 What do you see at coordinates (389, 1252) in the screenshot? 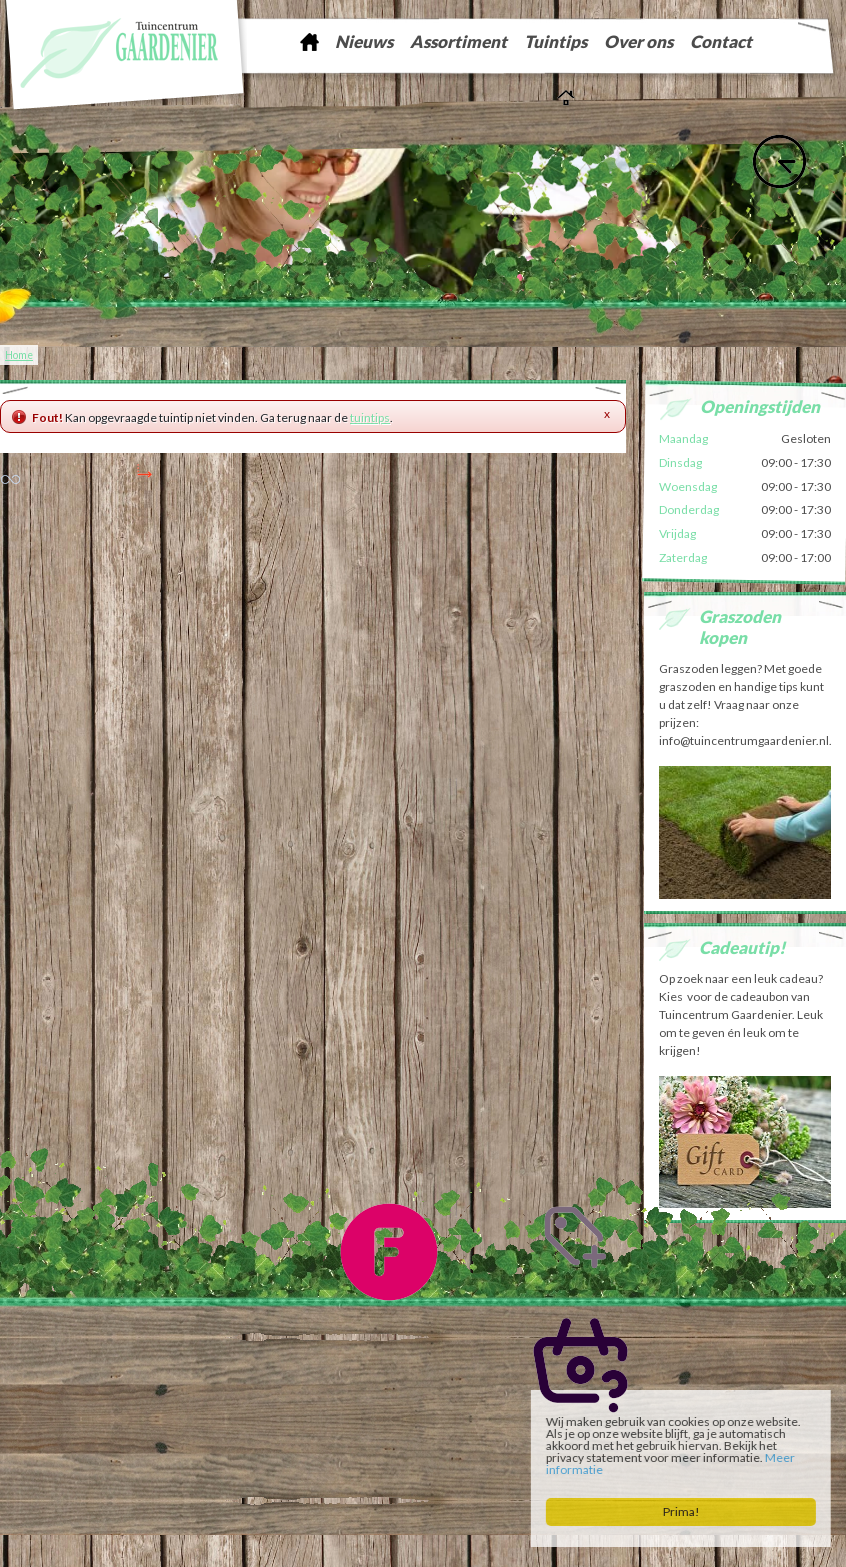
I see `facebook app or social media shortcut` at bounding box center [389, 1252].